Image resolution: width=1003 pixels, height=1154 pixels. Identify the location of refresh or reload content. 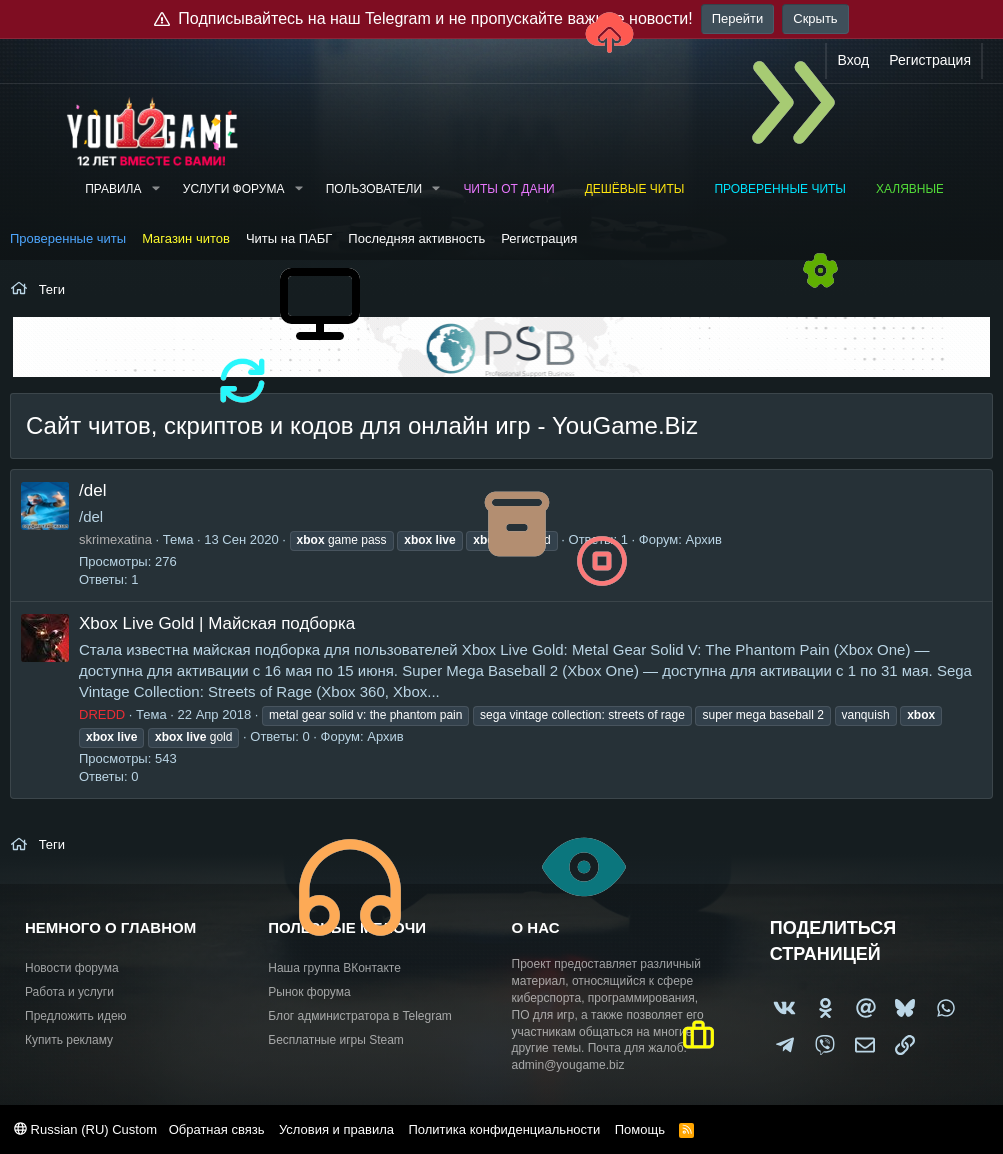
(242, 380).